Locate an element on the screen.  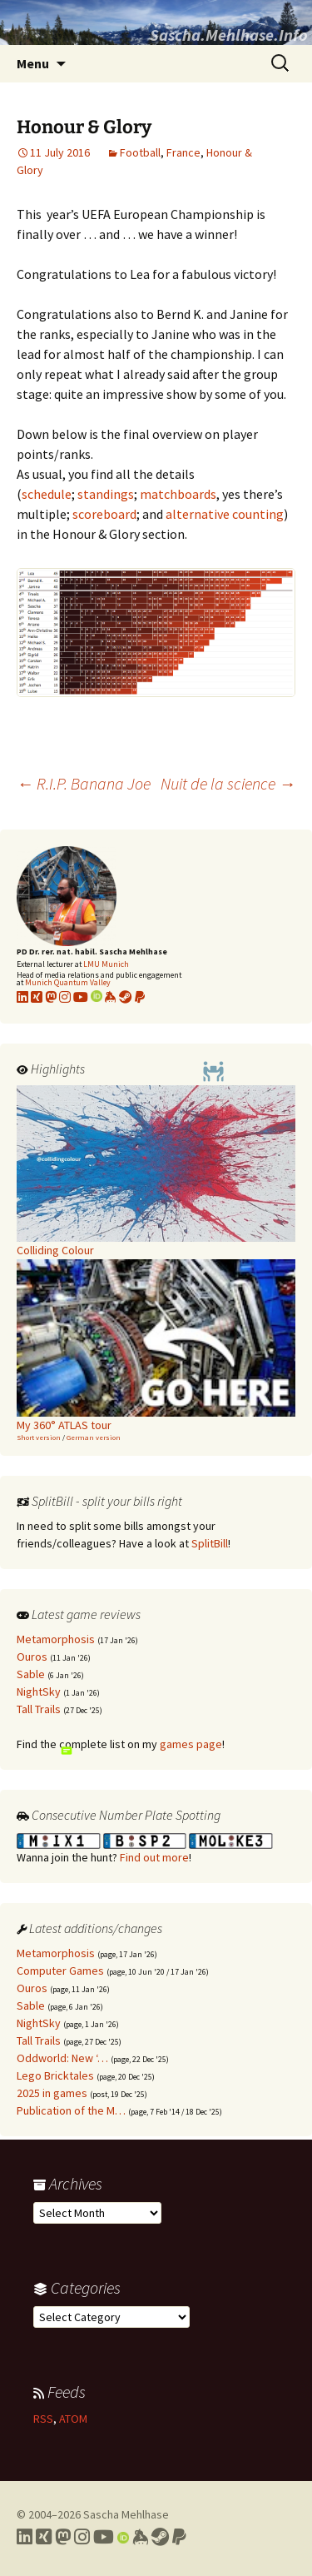
team collaboration or shared task is located at coordinates (213, 1071).